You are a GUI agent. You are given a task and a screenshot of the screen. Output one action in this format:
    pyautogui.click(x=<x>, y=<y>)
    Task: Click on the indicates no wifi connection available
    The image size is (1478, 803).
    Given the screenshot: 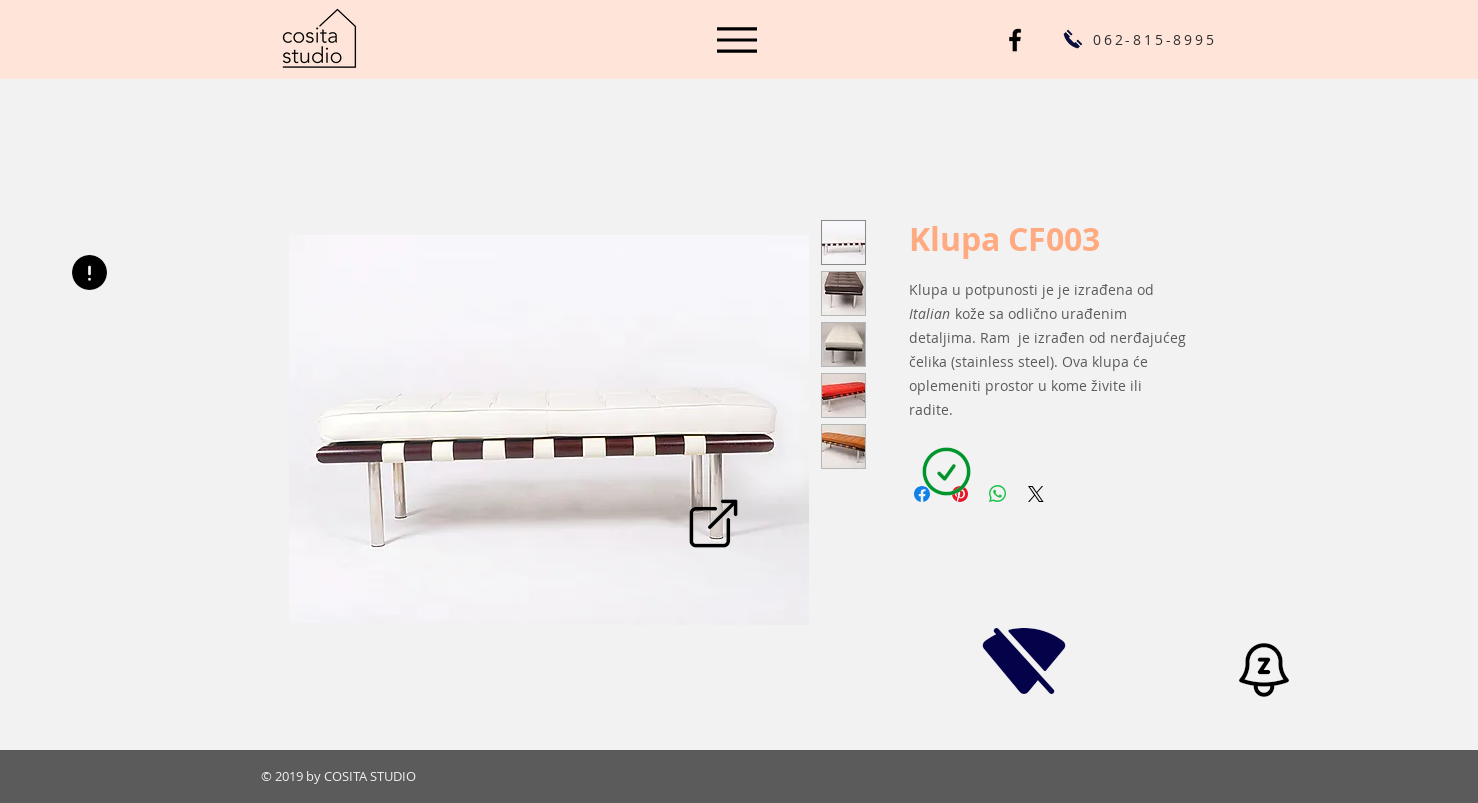 What is the action you would take?
    pyautogui.click(x=1024, y=661)
    